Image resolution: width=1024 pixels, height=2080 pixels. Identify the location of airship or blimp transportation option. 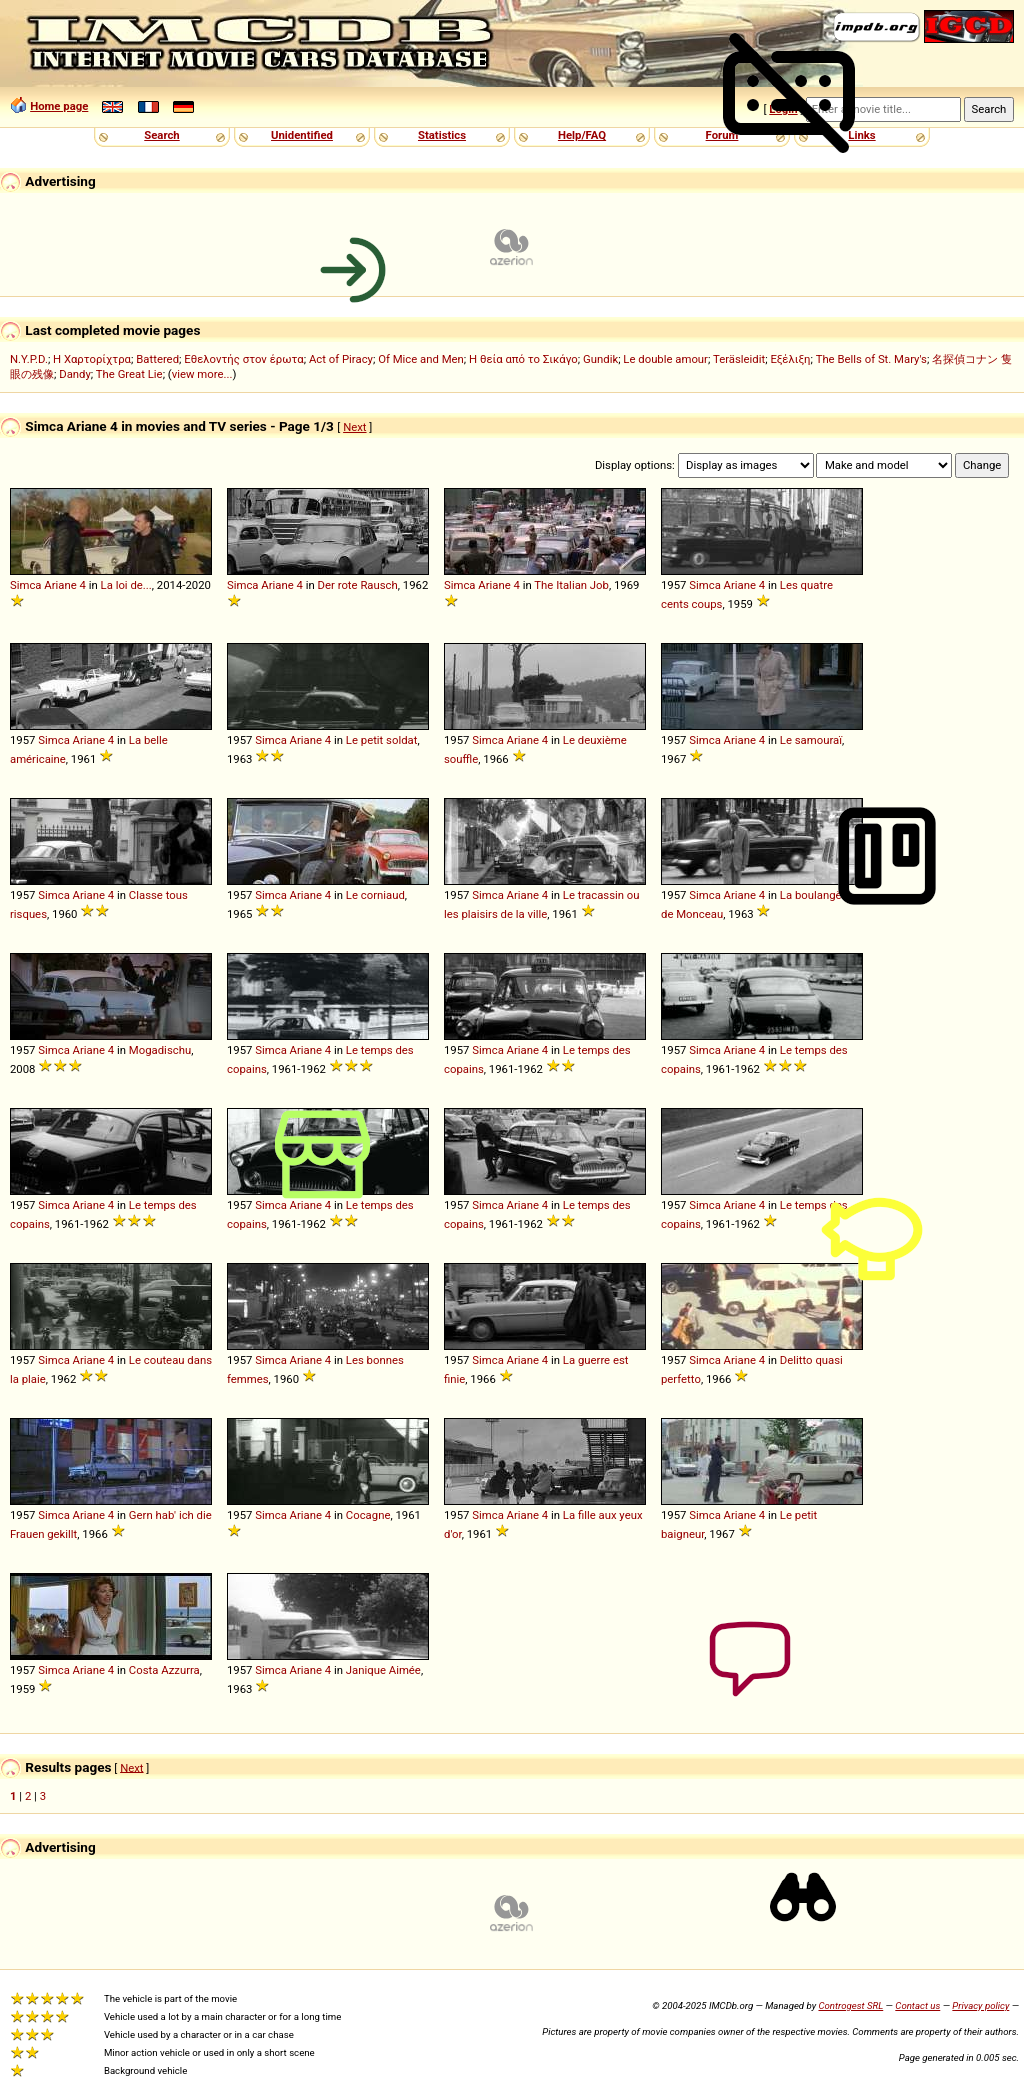
(872, 1239).